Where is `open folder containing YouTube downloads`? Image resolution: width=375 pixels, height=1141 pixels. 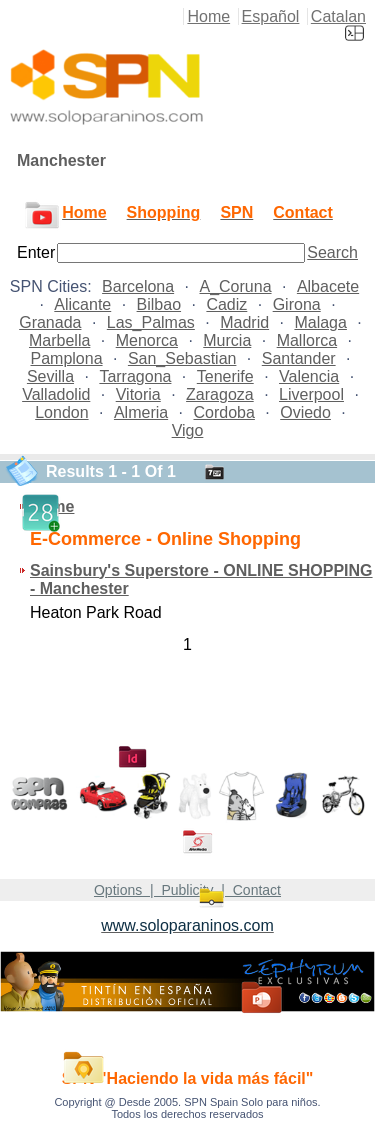 open folder containing YouTube downloads is located at coordinates (42, 216).